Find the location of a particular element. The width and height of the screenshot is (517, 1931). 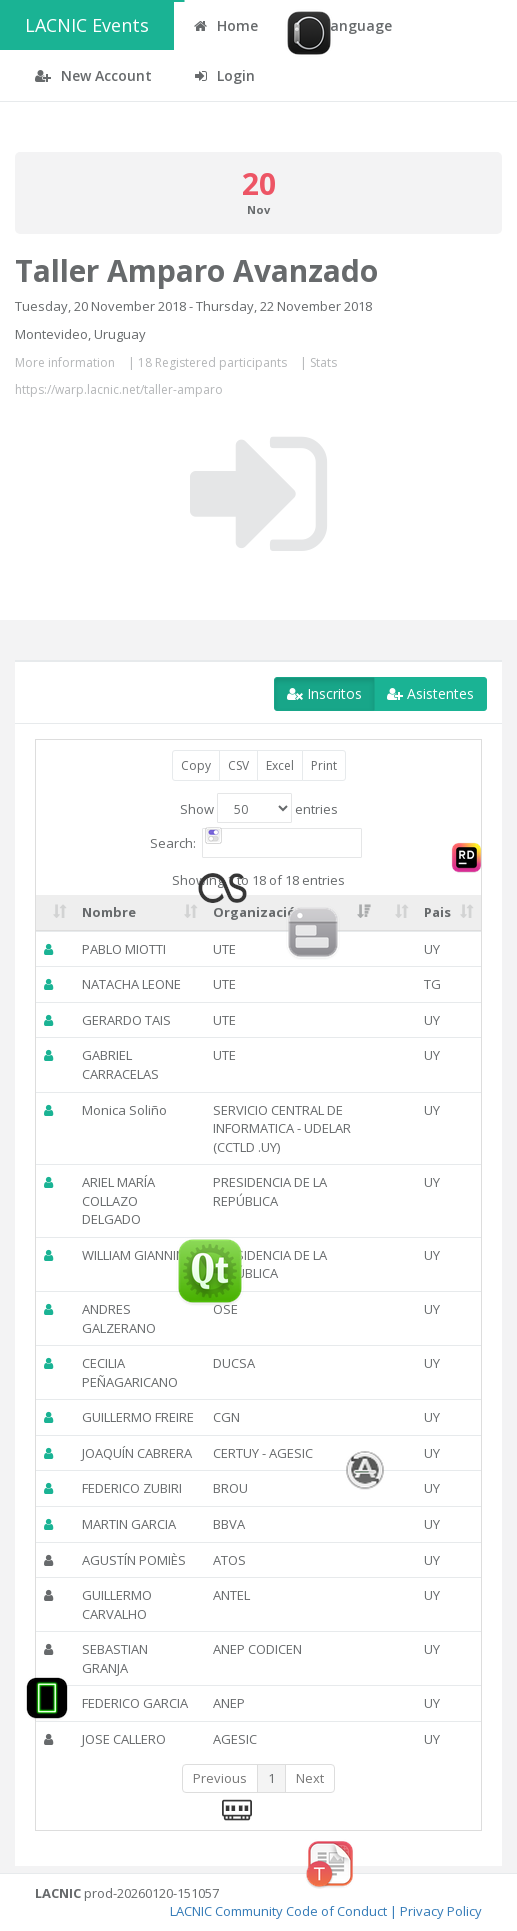

open qt configuration settings is located at coordinates (210, 1271).